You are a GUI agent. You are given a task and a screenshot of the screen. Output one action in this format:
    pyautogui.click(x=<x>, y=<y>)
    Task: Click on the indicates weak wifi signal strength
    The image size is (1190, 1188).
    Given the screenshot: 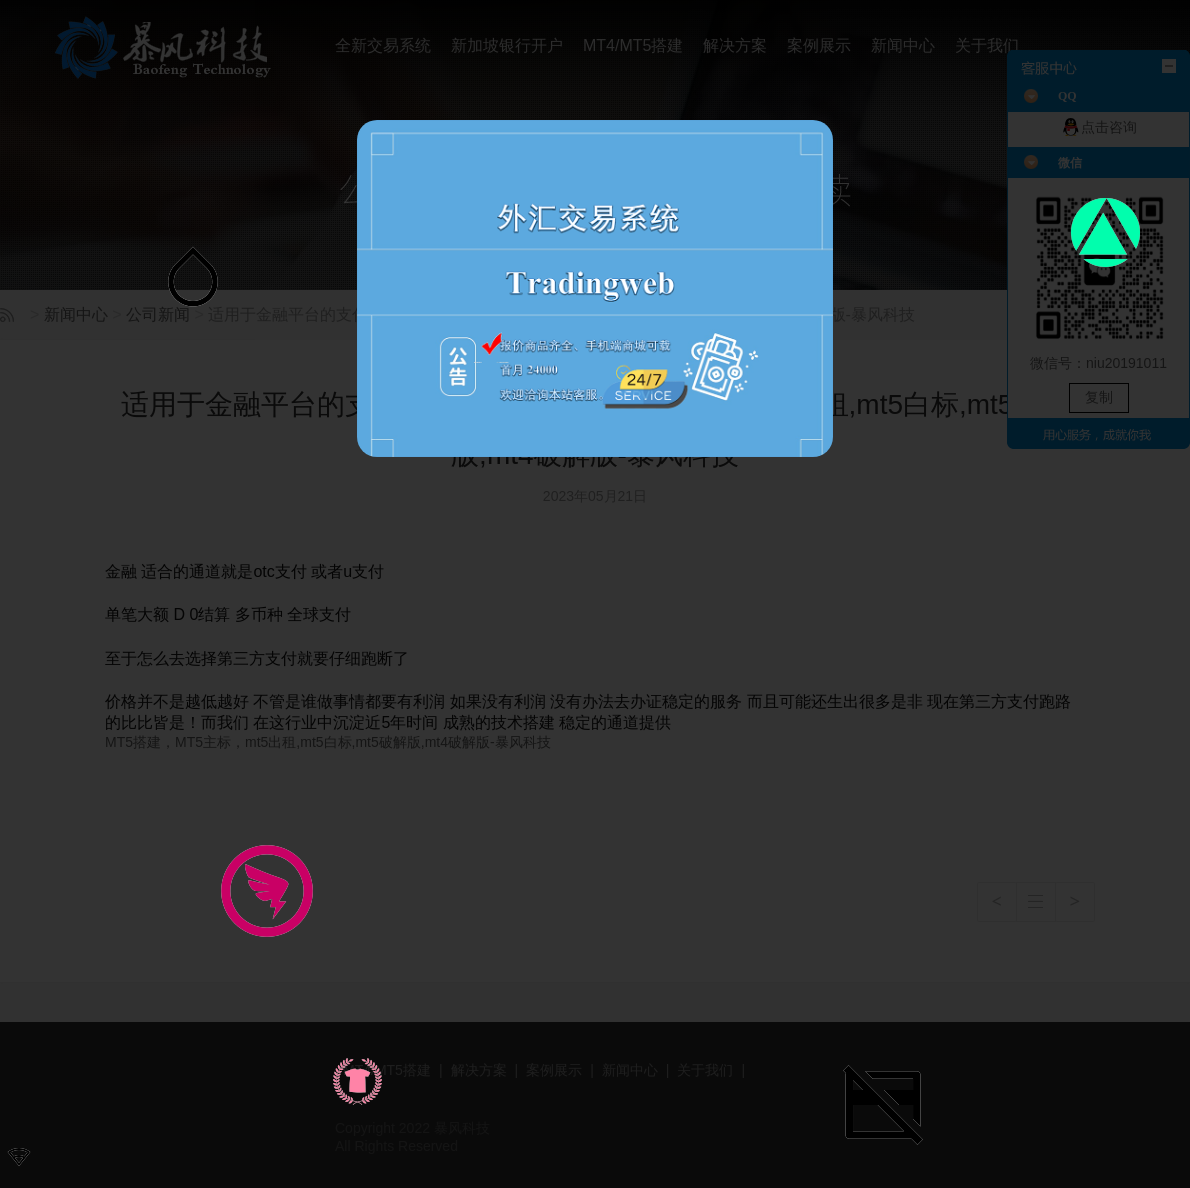 What is the action you would take?
    pyautogui.click(x=19, y=1157)
    